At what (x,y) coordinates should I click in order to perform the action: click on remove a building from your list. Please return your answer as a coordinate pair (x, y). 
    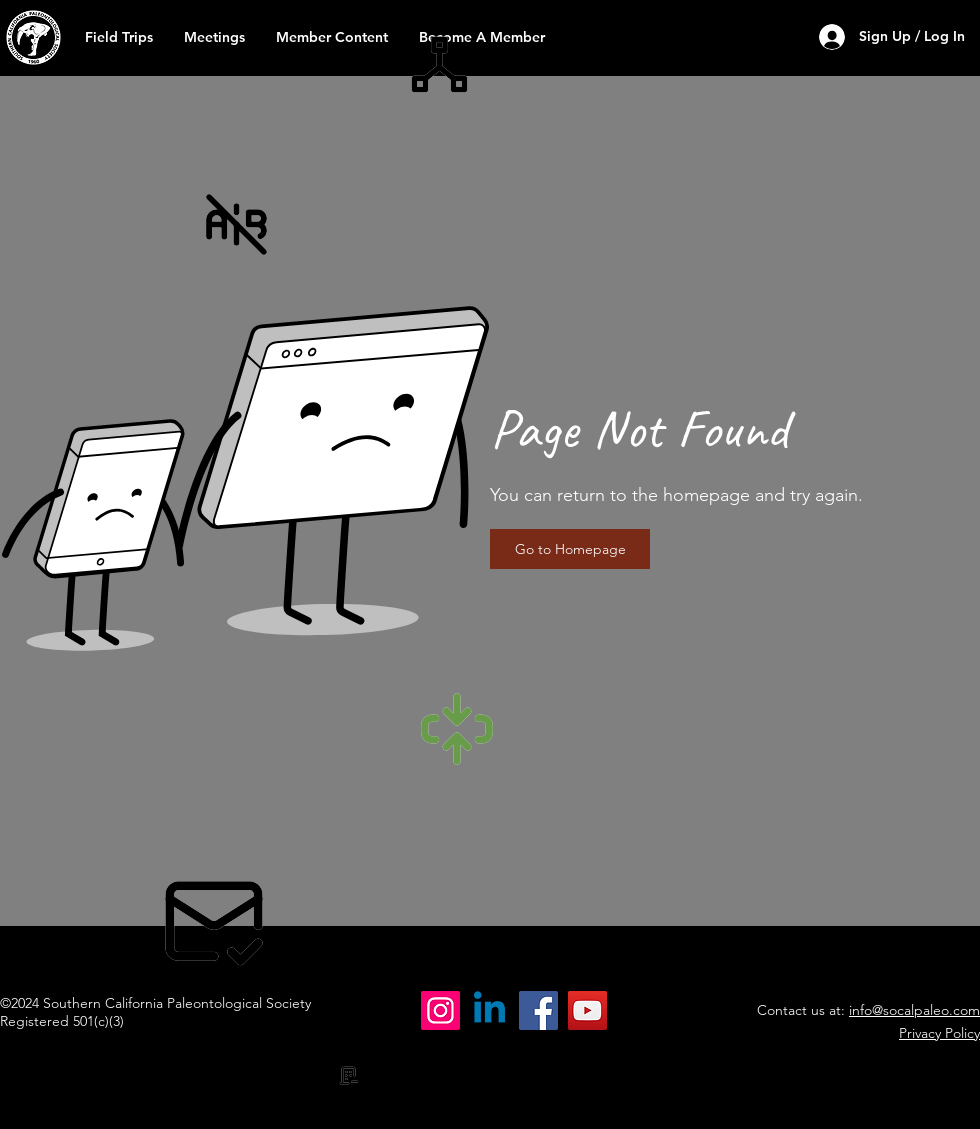
    Looking at the image, I should click on (348, 1075).